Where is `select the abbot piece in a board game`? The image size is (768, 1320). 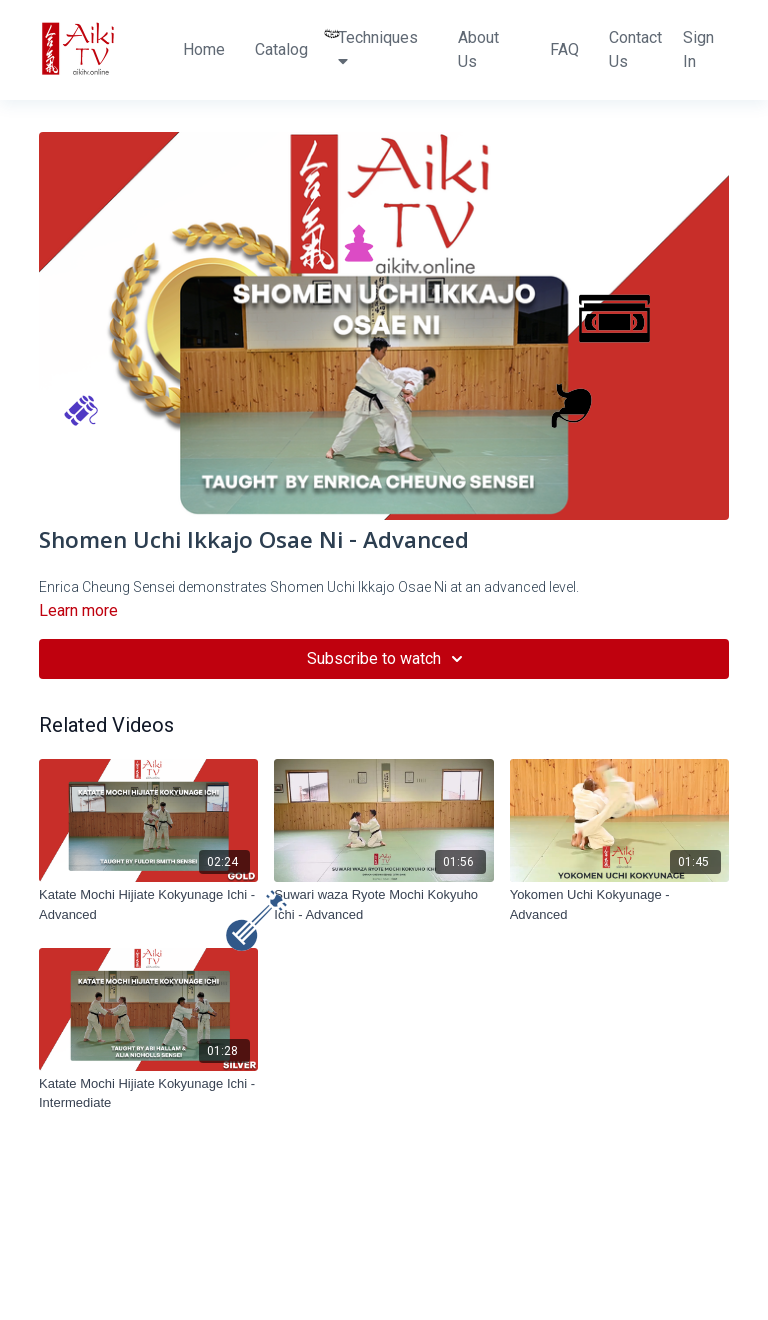 select the abbot piece in a board game is located at coordinates (359, 243).